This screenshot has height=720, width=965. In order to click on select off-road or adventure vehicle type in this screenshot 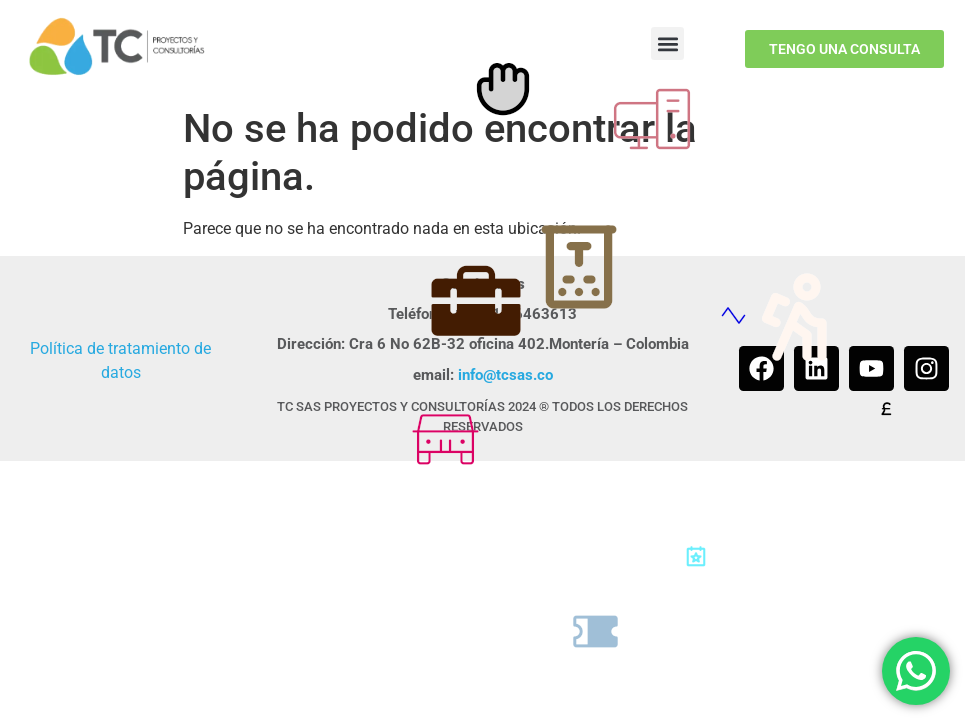, I will do `click(445, 440)`.